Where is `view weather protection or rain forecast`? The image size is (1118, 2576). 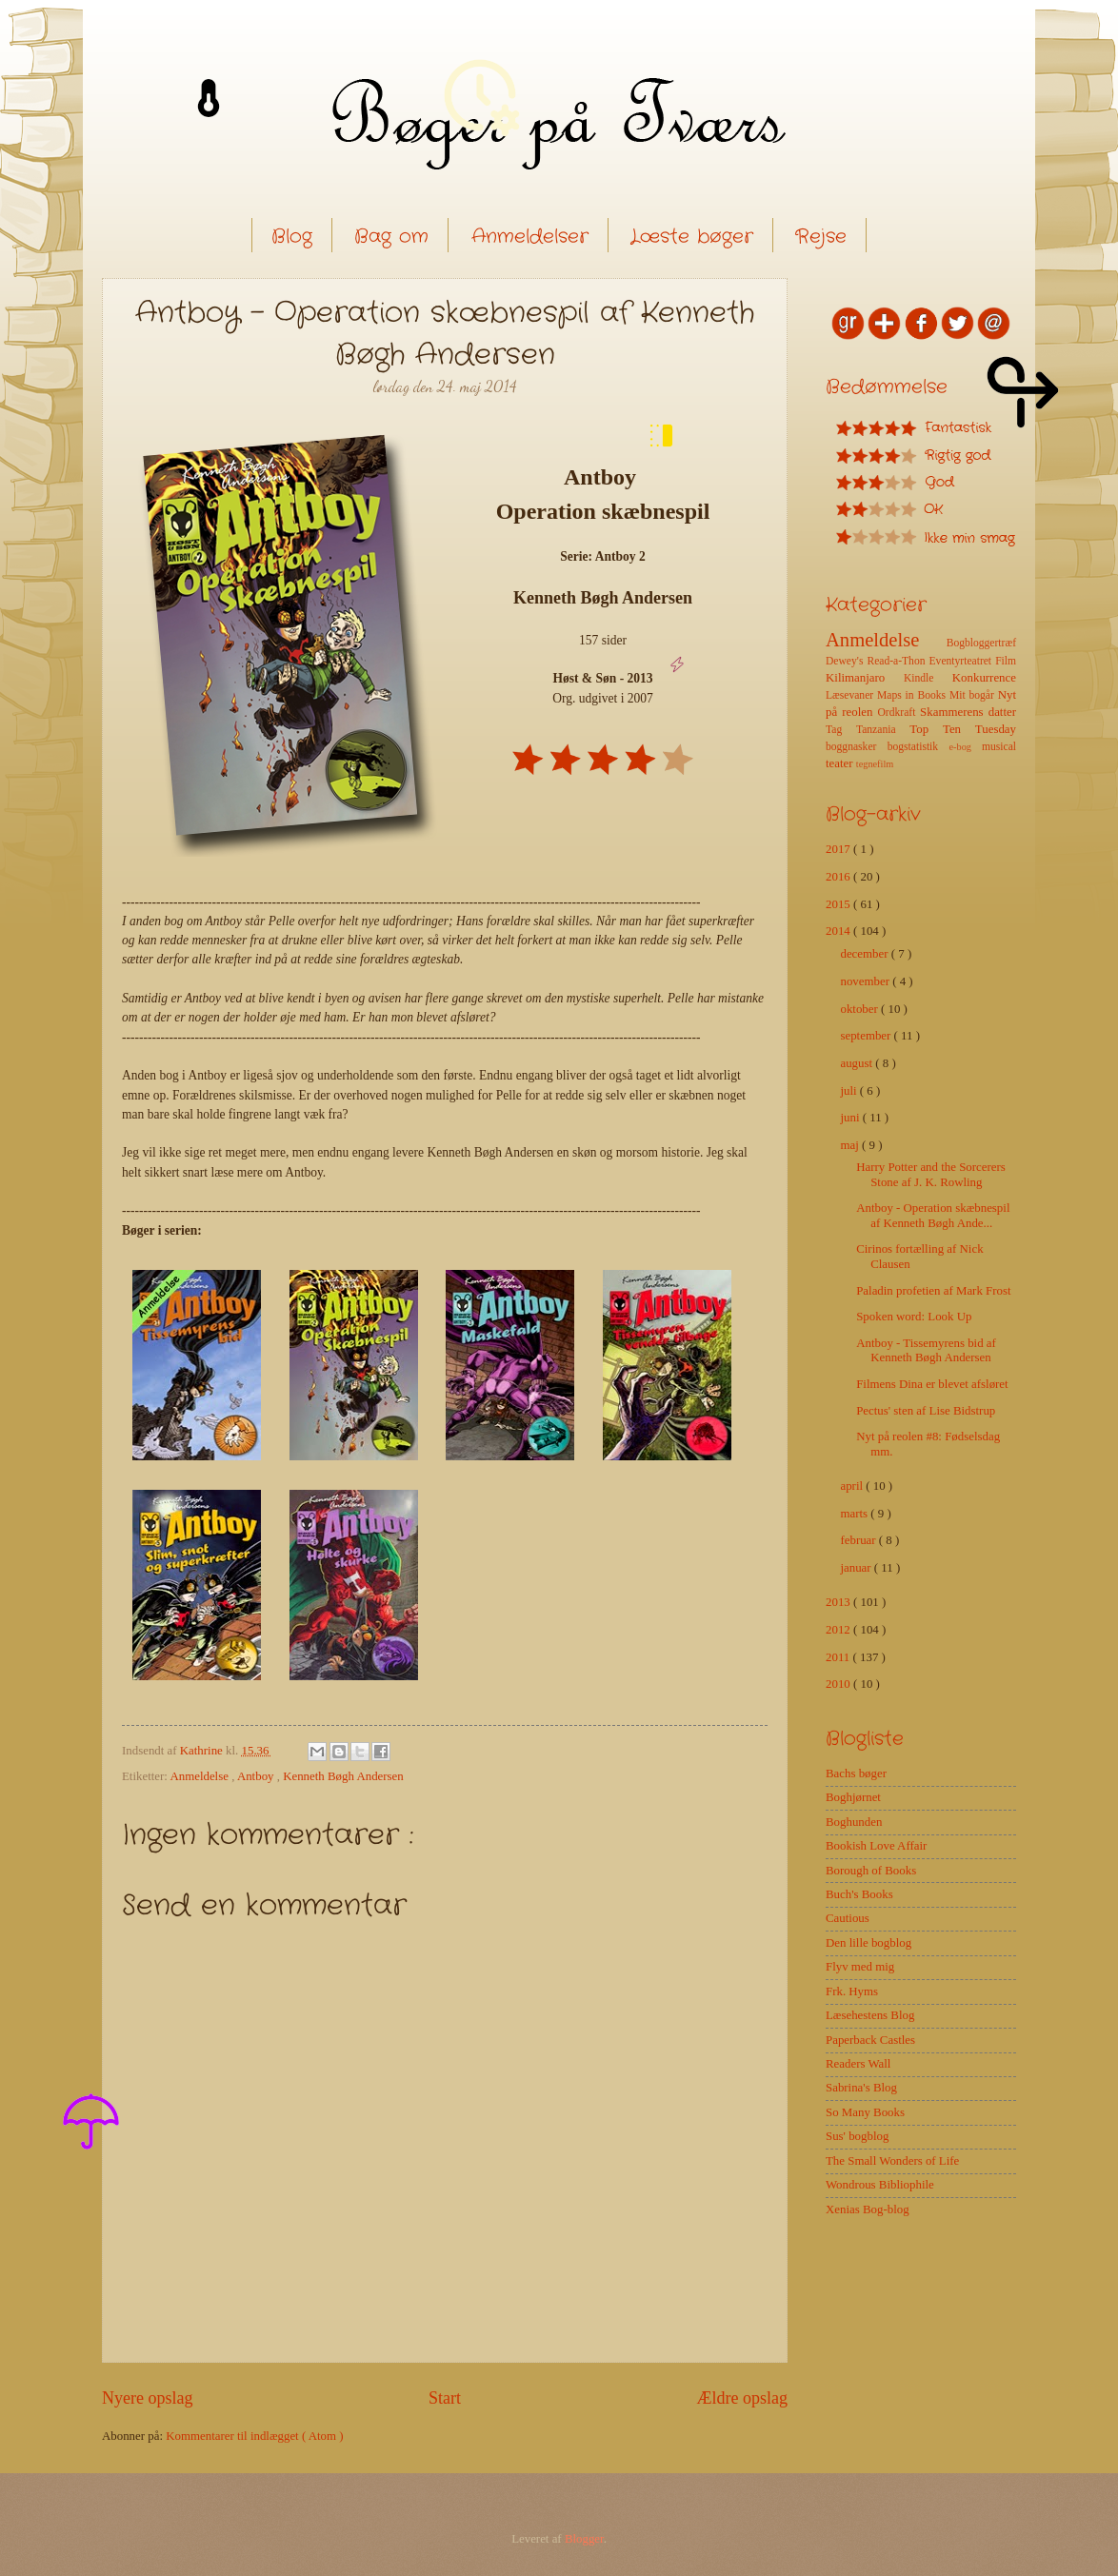 view weather protection or rain forecast is located at coordinates (90, 2121).